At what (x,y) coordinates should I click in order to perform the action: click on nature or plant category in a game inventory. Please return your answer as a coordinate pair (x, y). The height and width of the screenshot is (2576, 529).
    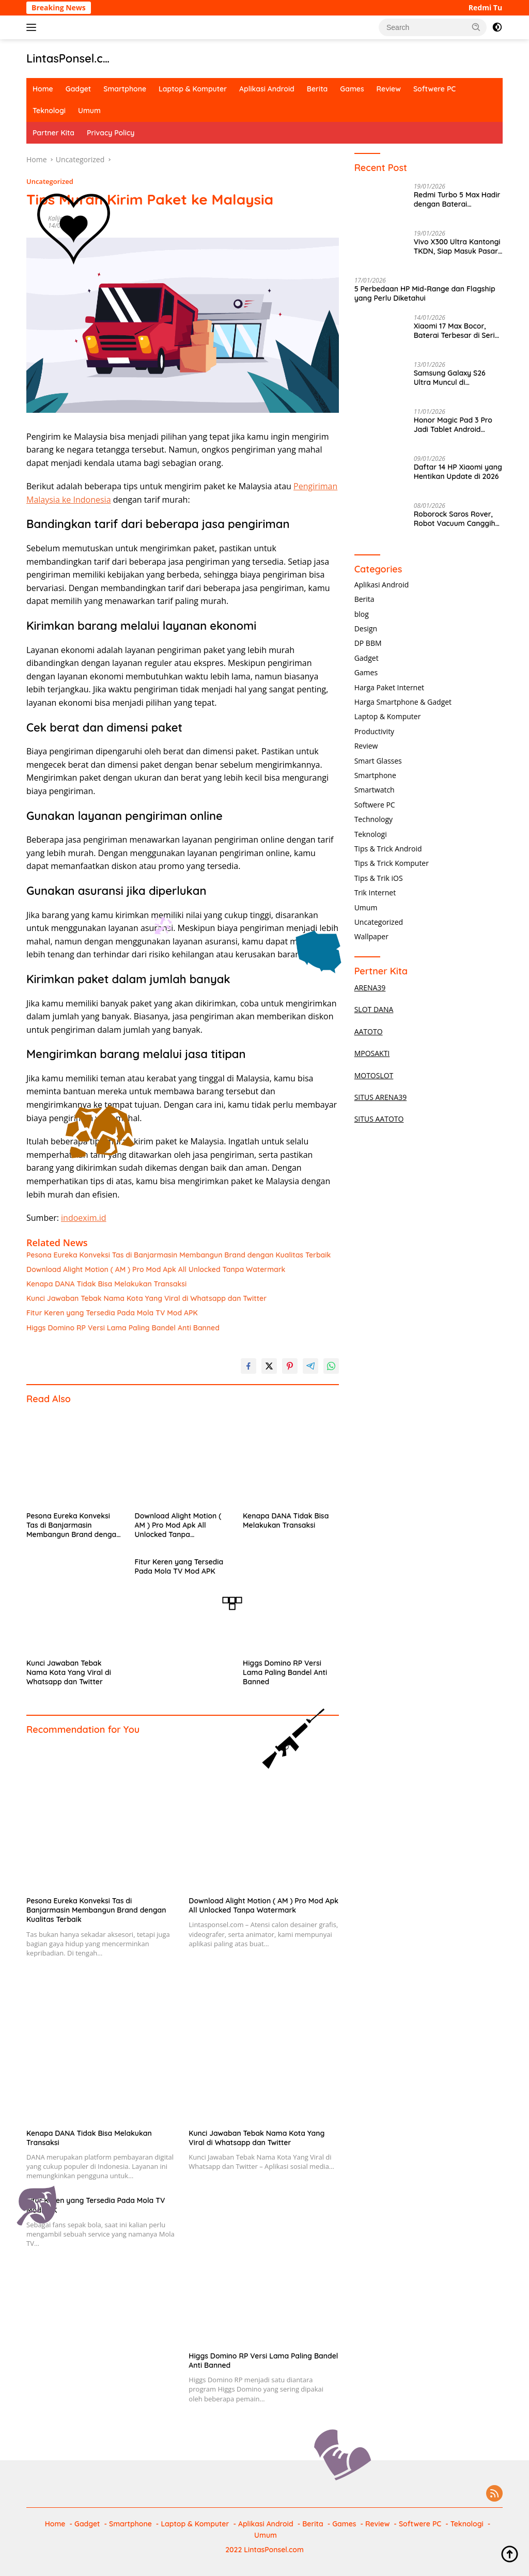
    Looking at the image, I should click on (37, 2206).